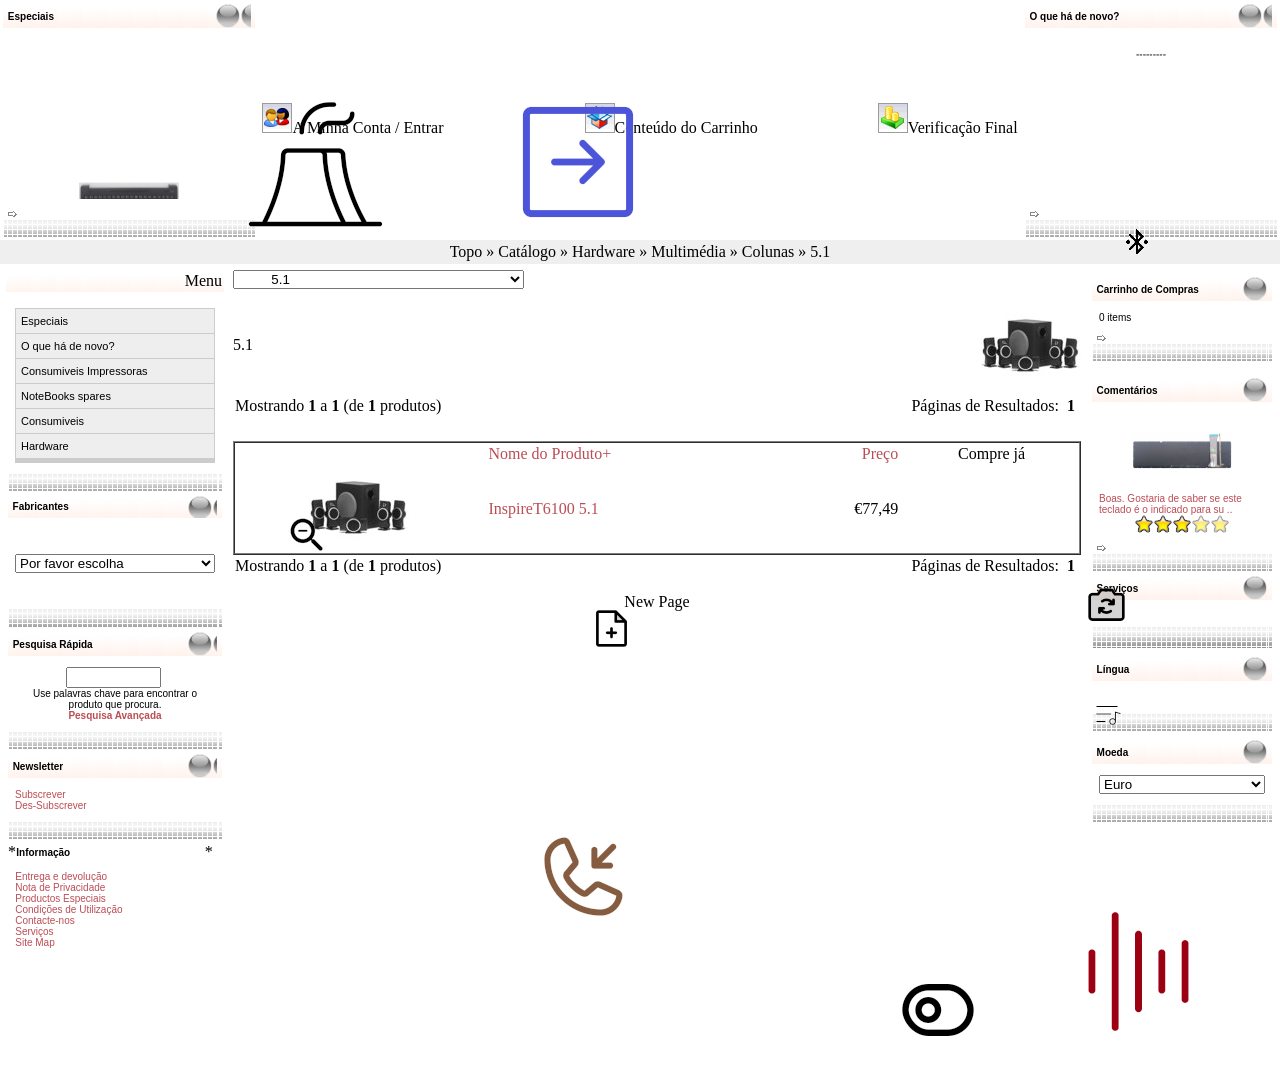 Image resolution: width=1280 pixels, height=1084 pixels. What do you see at coordinates (307, 535) in the screenshot?
I see `zoom out of the current view` at bounding box center [307, 535].